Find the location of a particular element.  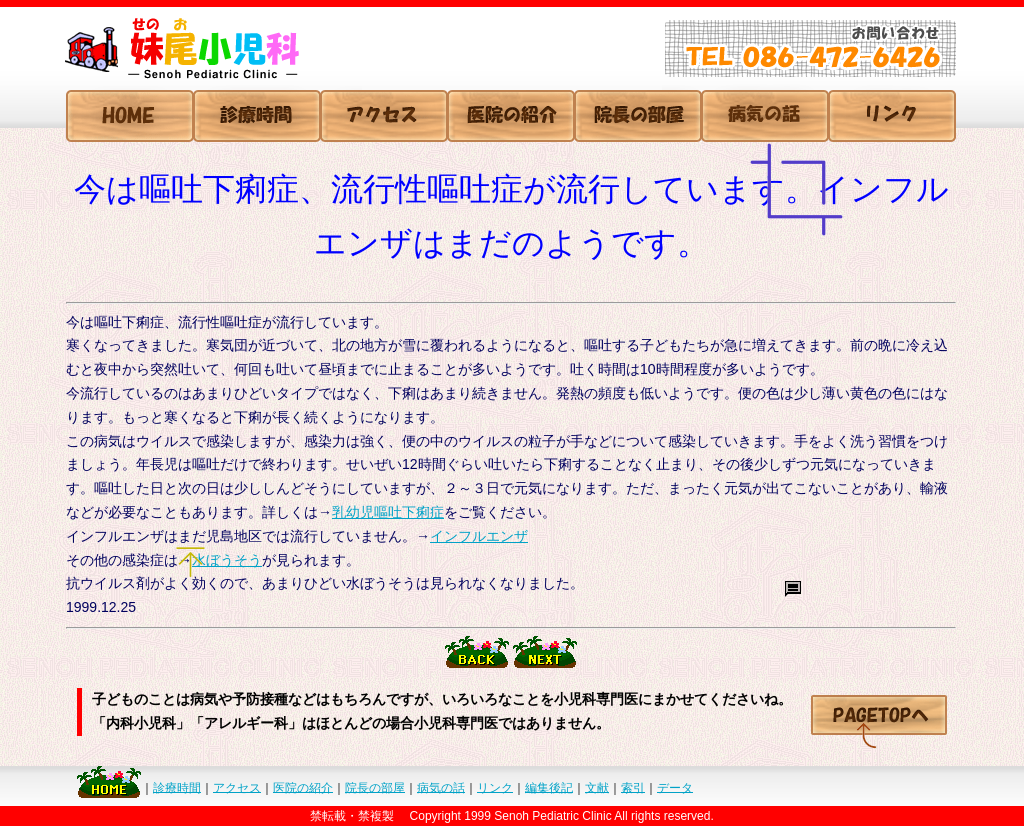

open messaging or chat is located at coordinates (793, 589).